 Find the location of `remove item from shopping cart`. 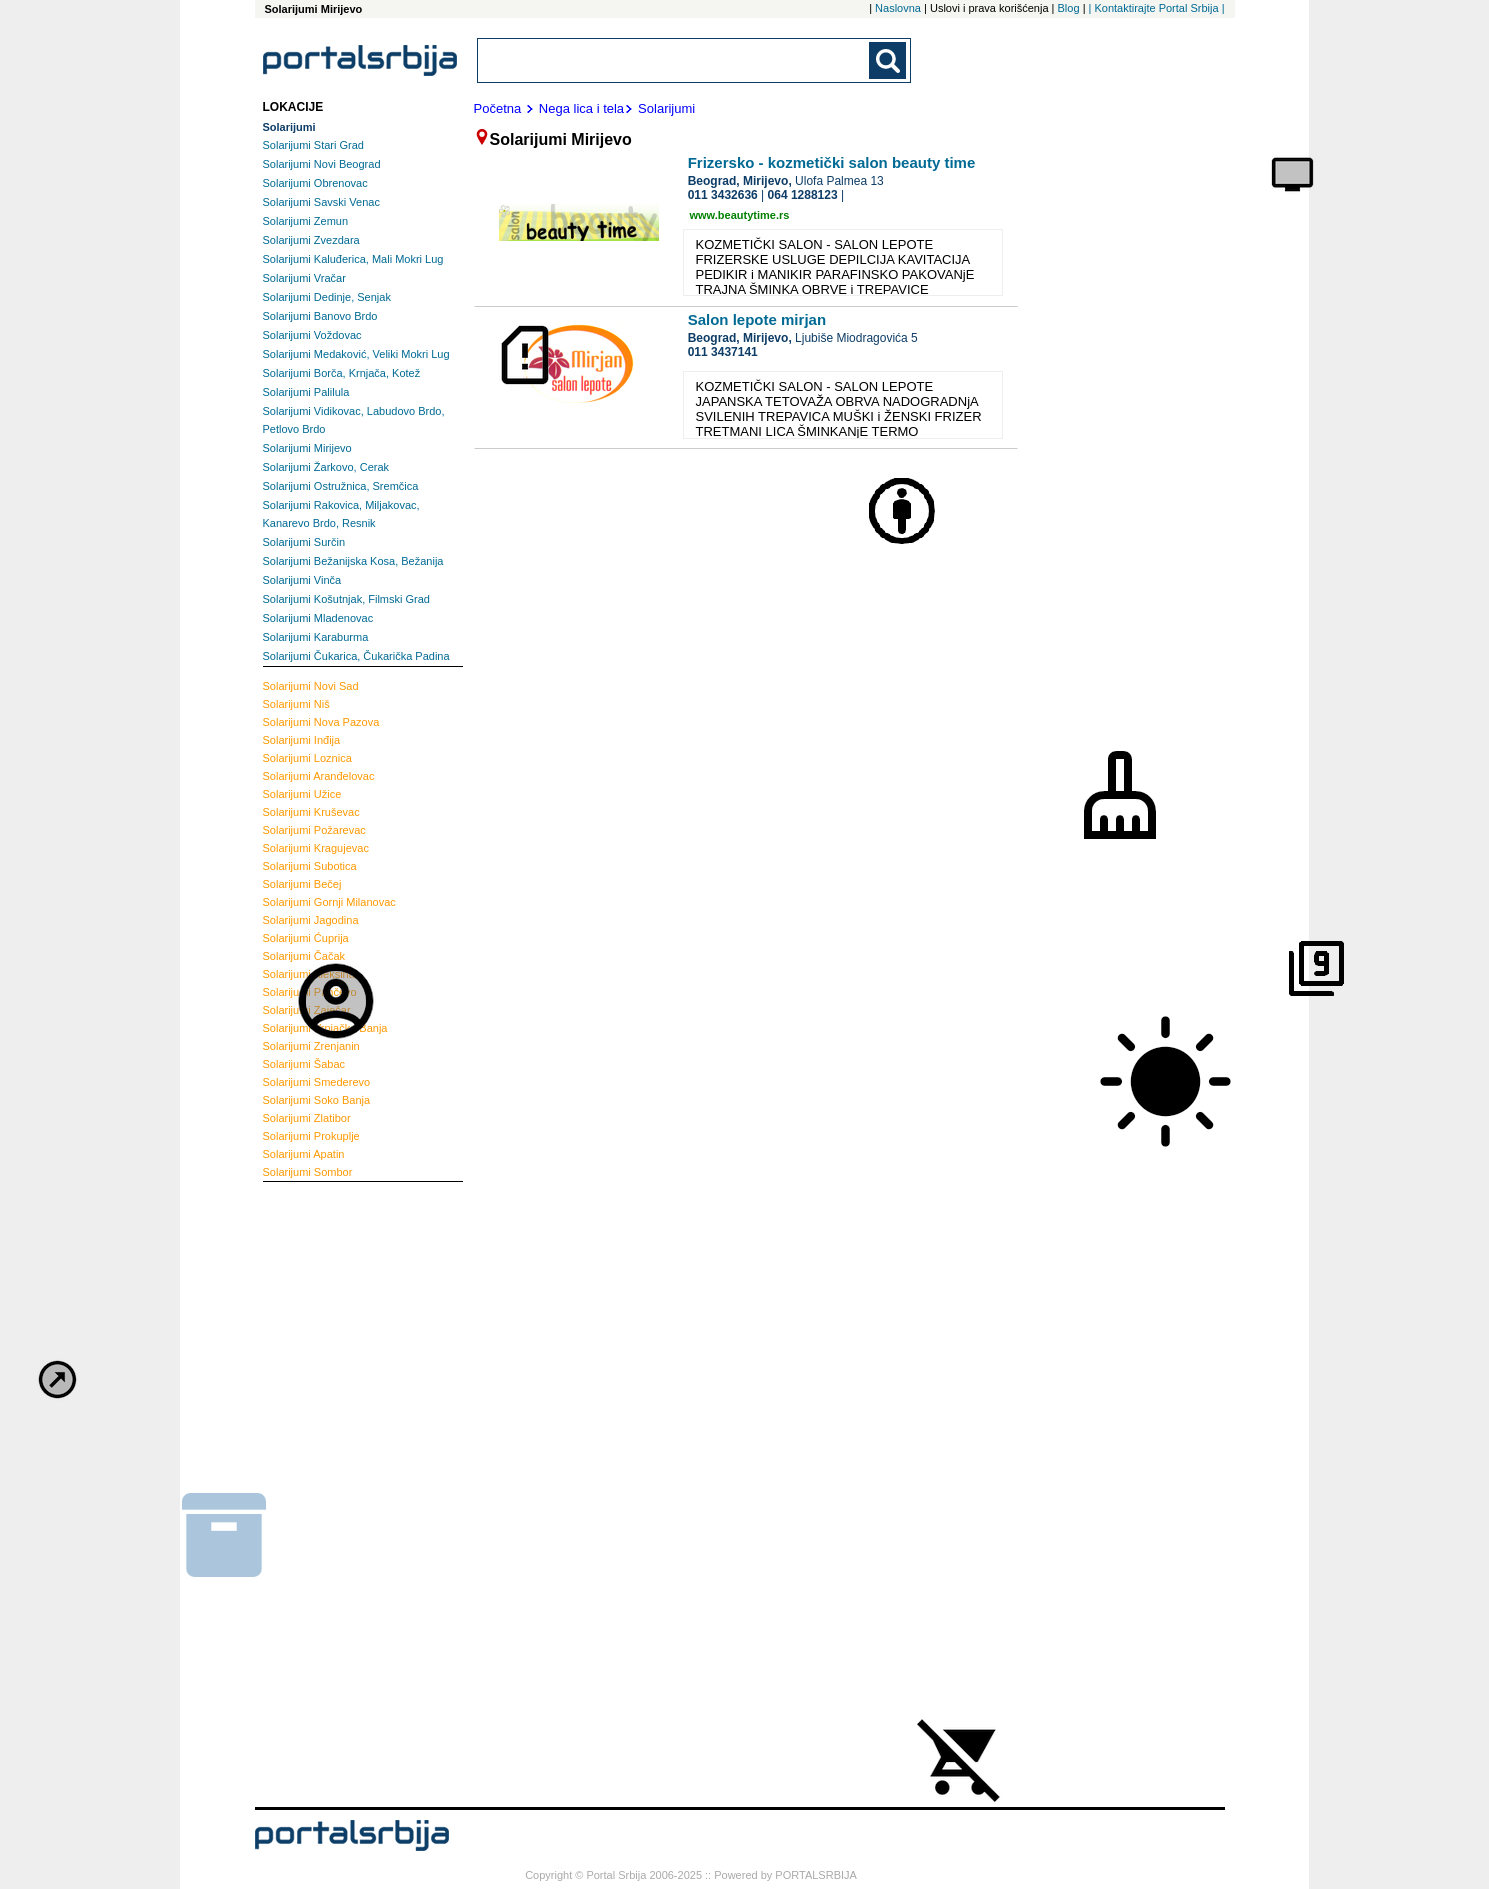

remove item from shopping cart is located at coordinates (960, 1758).